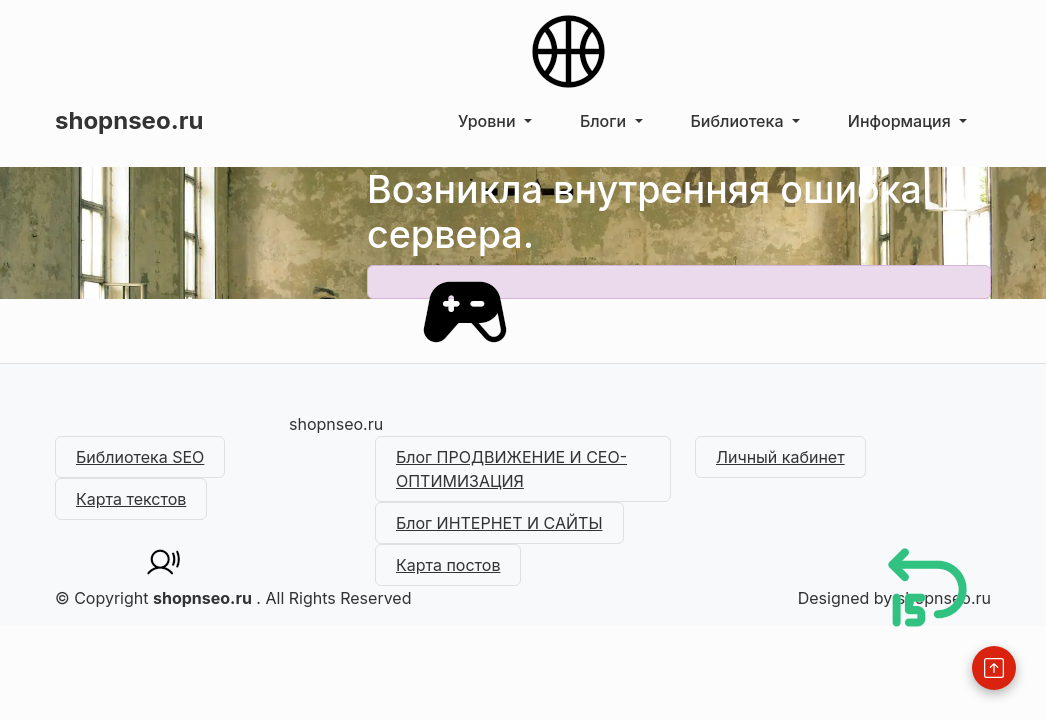  Describe the element at coordinates (163, 562) in the screenshot. I see `user is speaking or broadcasting audio` at that location.